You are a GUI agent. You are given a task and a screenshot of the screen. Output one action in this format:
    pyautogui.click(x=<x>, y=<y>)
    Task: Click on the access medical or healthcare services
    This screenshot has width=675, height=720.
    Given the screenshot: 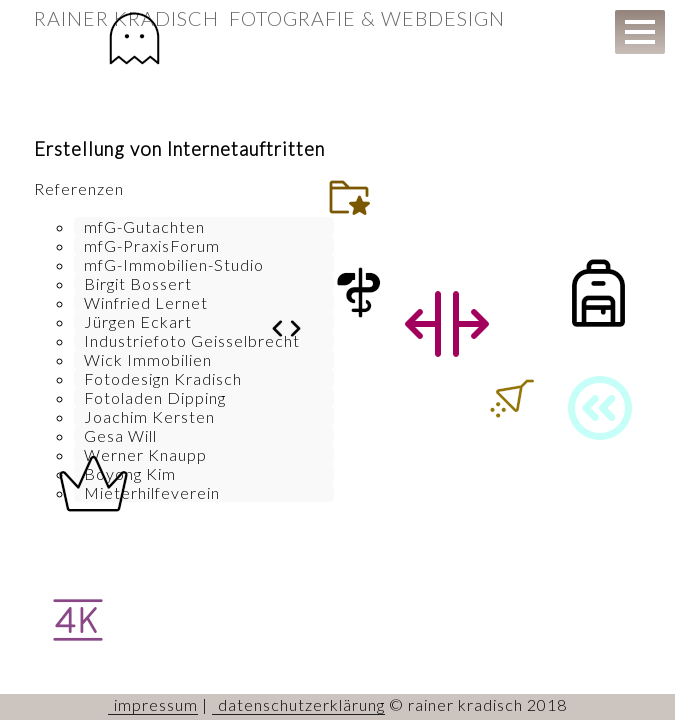 What is the action you would take?
    pyautogui.click(x=360, y=292)
    